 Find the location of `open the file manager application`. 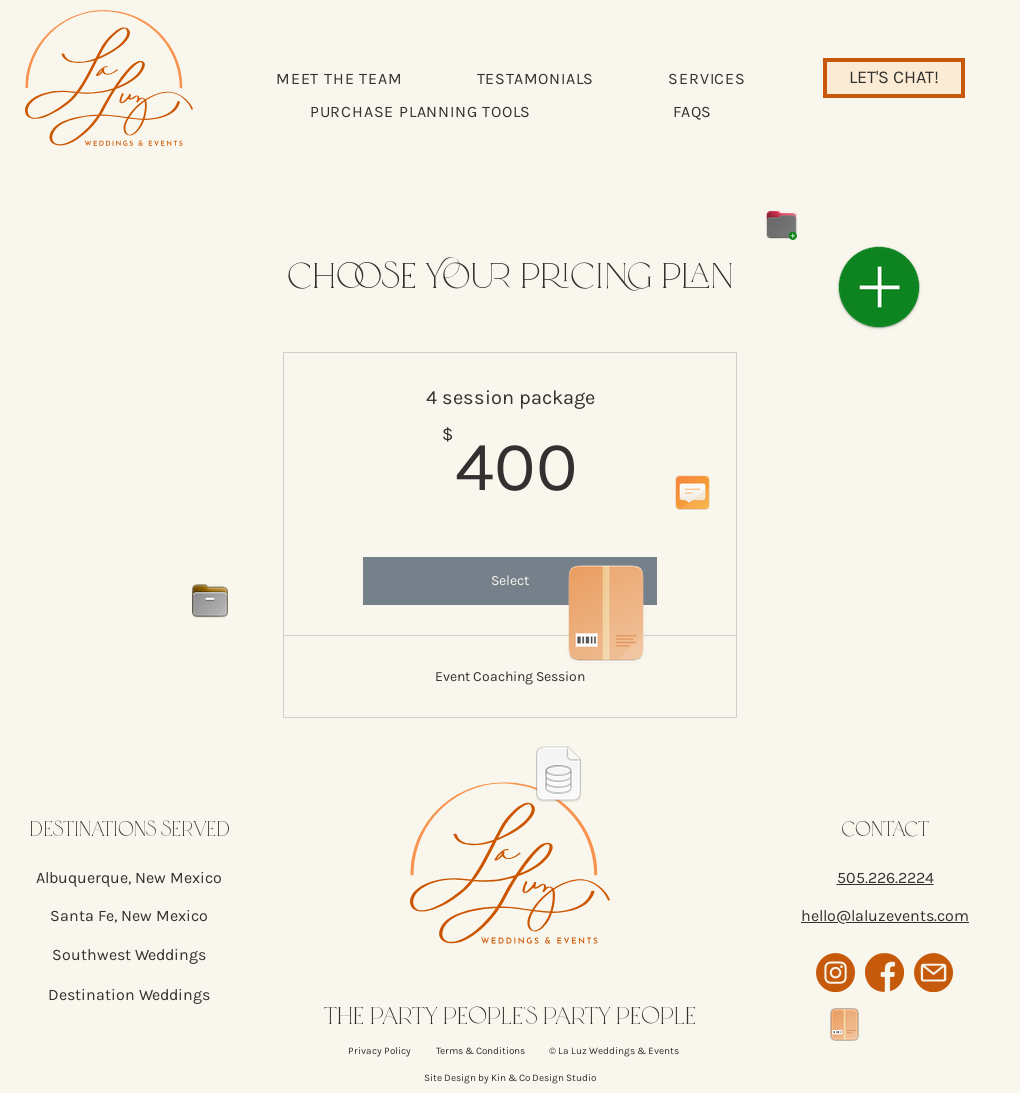

open the file manager application is located at coordinates (210, 600).